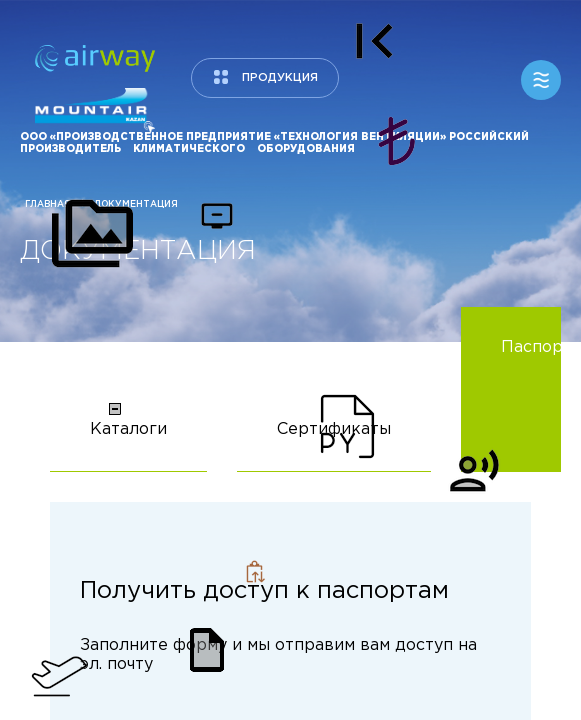 The width and height of the screenshot is (581, 720). I want to click on indicates partial selection in a group of items, so click(115, 409).